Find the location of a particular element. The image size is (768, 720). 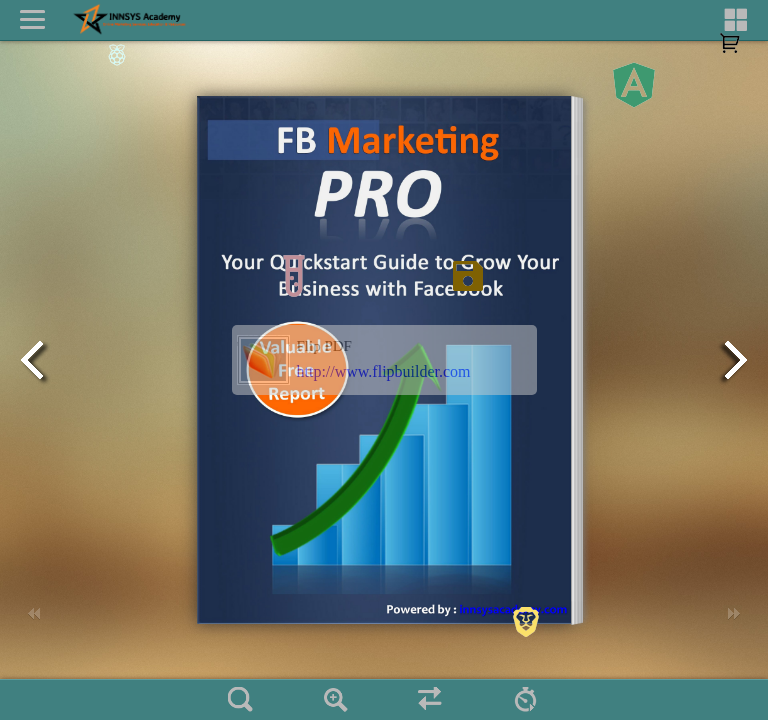

AngularJS framework logo is located at coordinates (634, 85).